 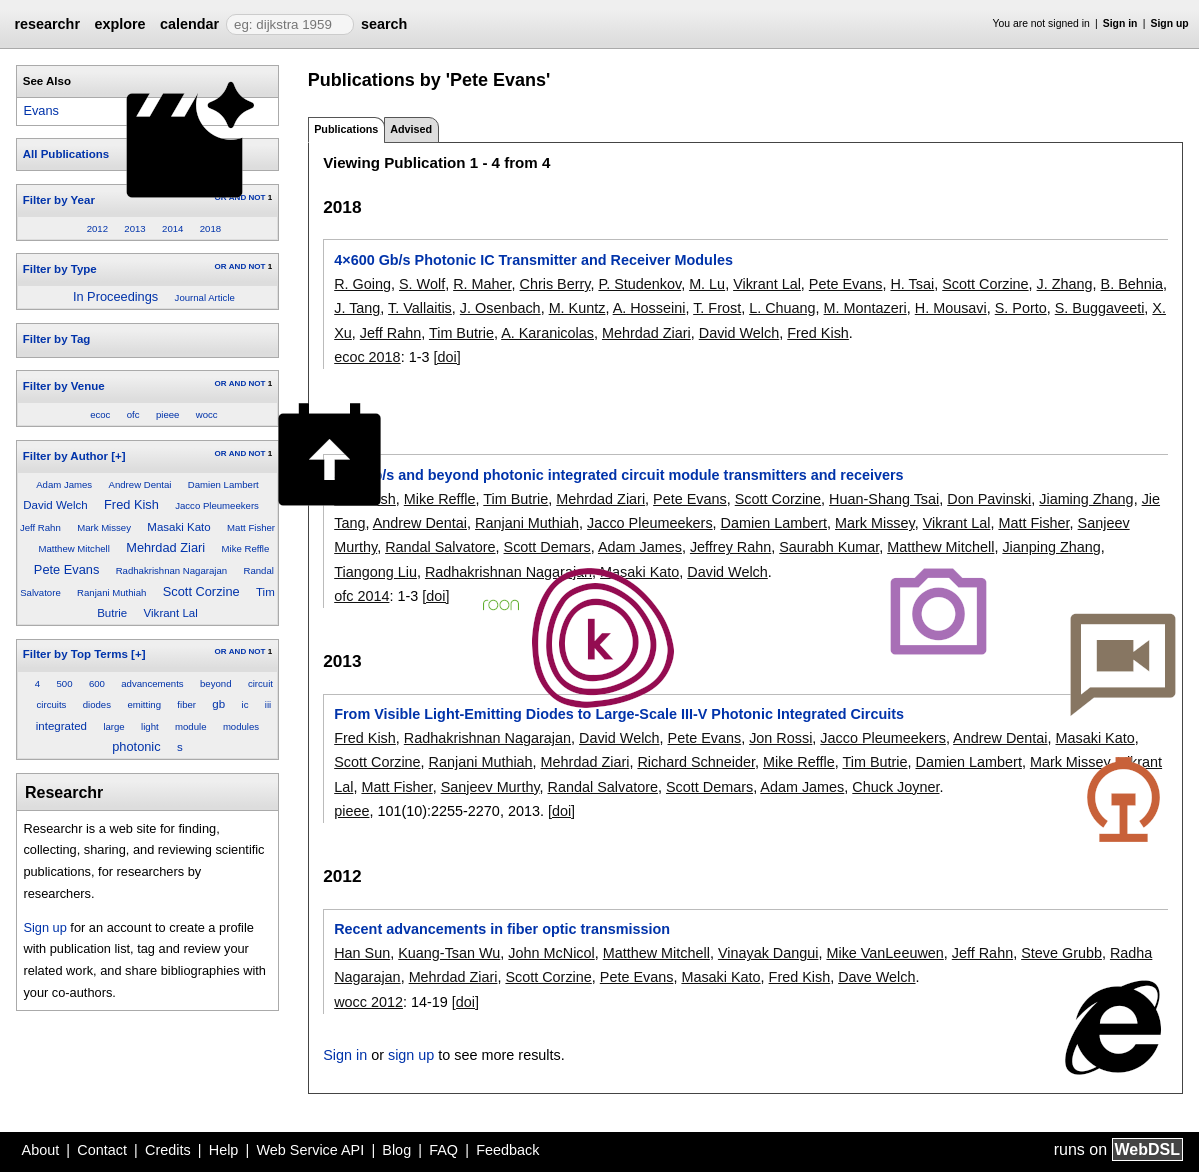 I want to click on access AI-powered video editing tools, so click(x=184, y=145).